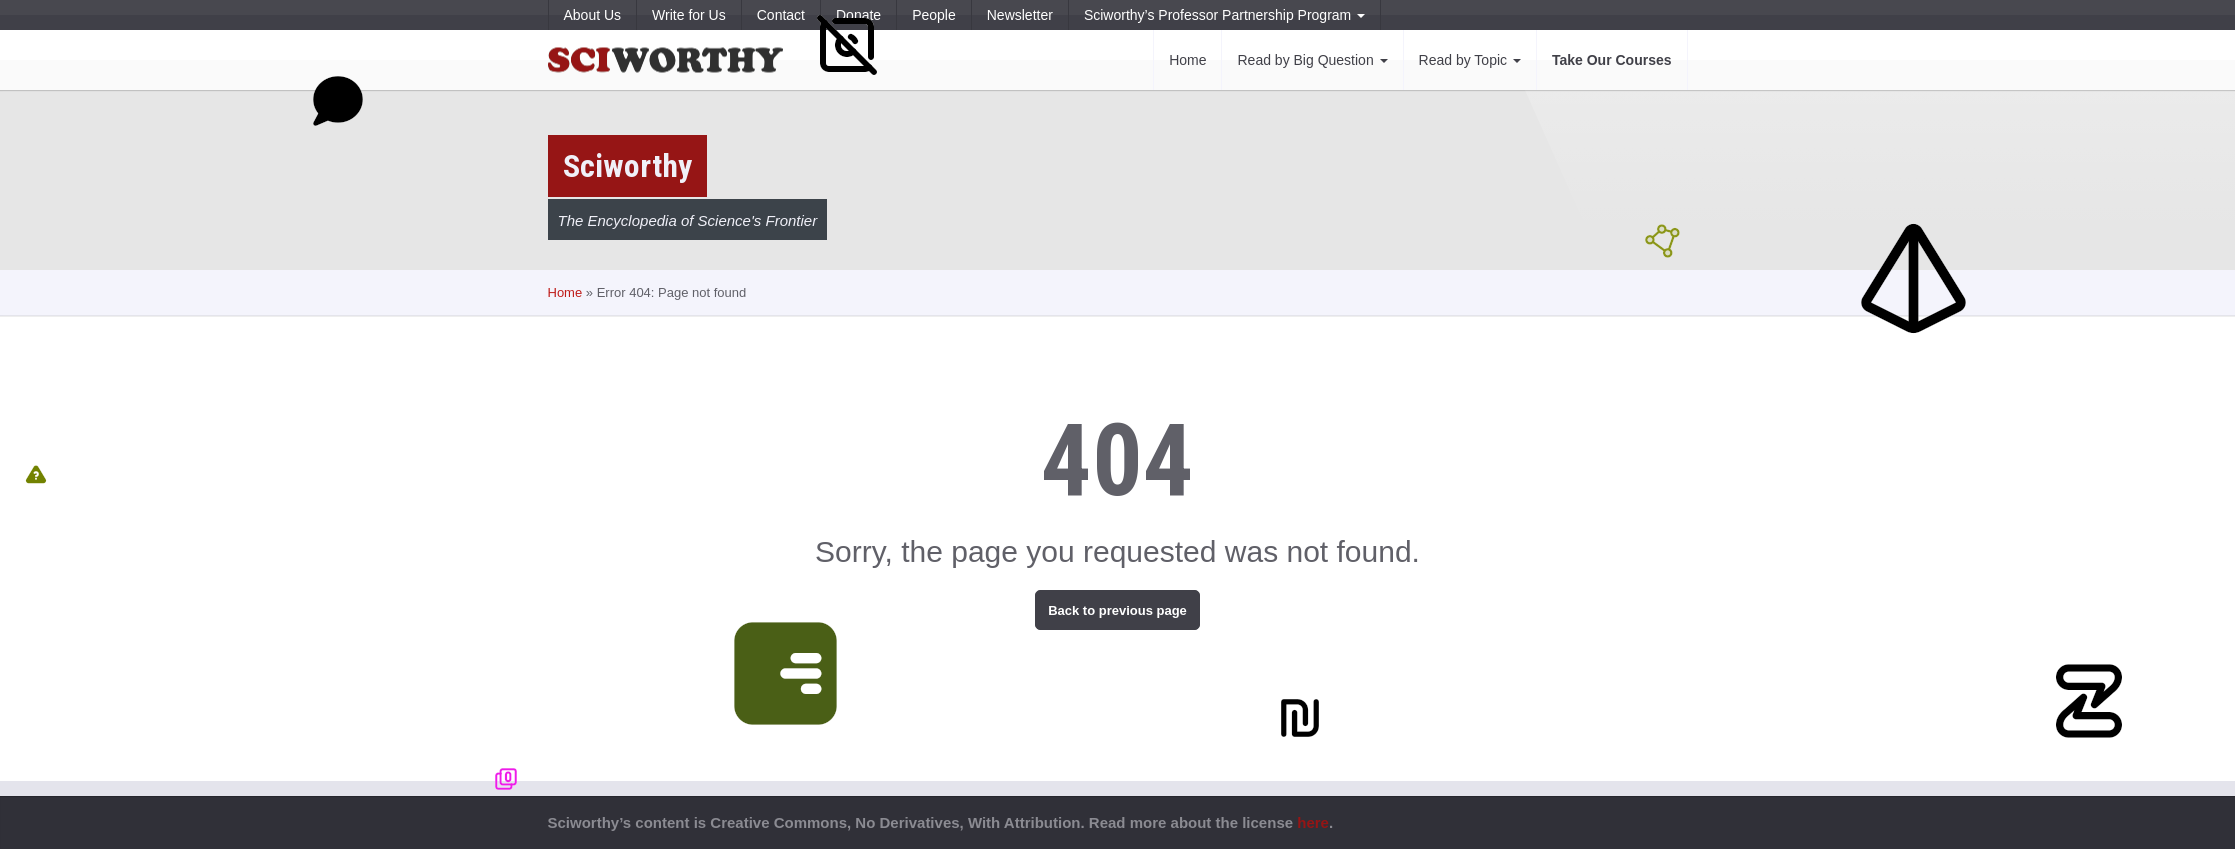  Describe the element at coordinates (2089, 701) in the screenshot. I see `open zulip messaging app` at that location.